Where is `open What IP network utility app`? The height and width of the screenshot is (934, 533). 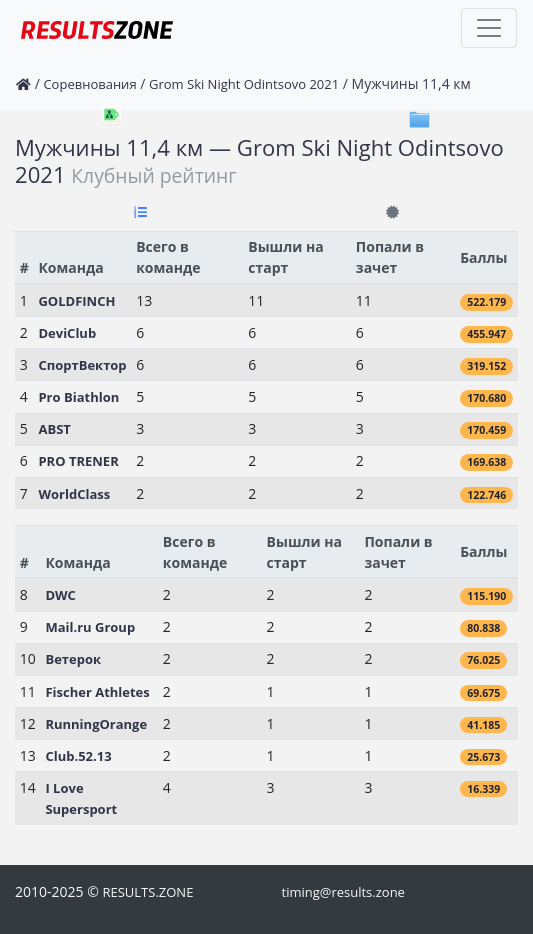
open What IP network utility app is located at coordinates (111, 114).